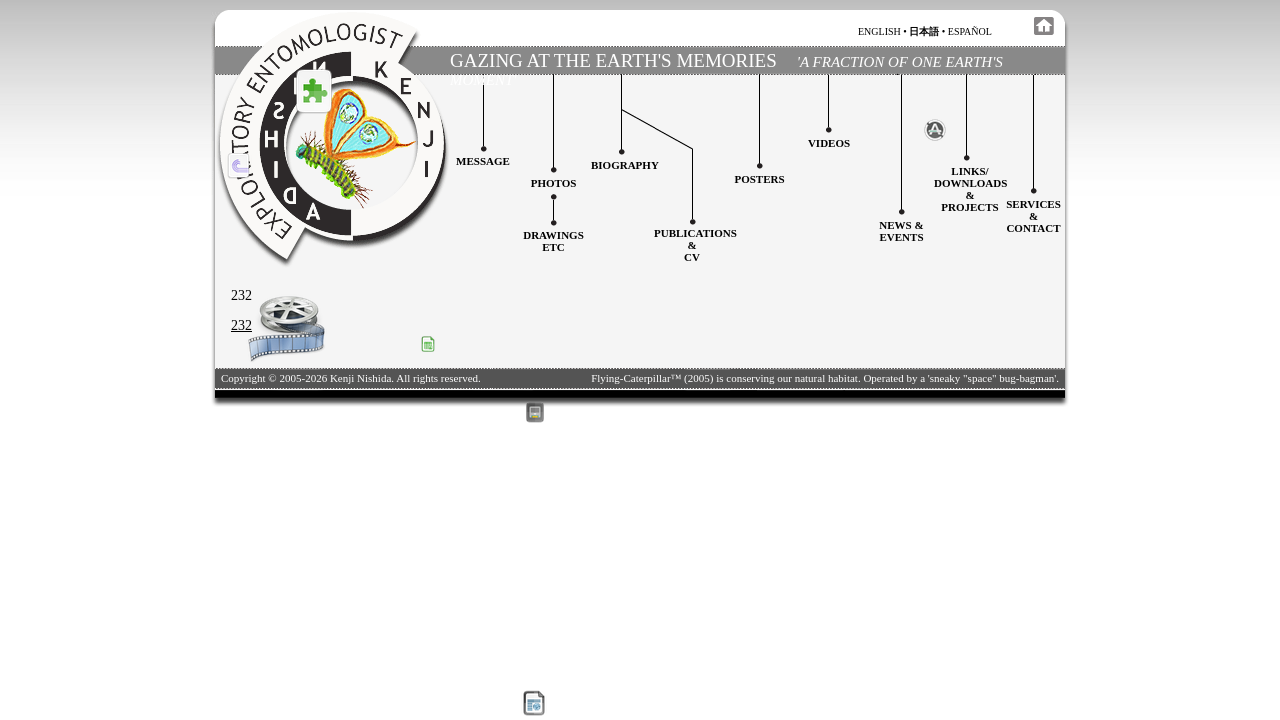  I want to click on a bittorrent torrent file, so click(238, 165).